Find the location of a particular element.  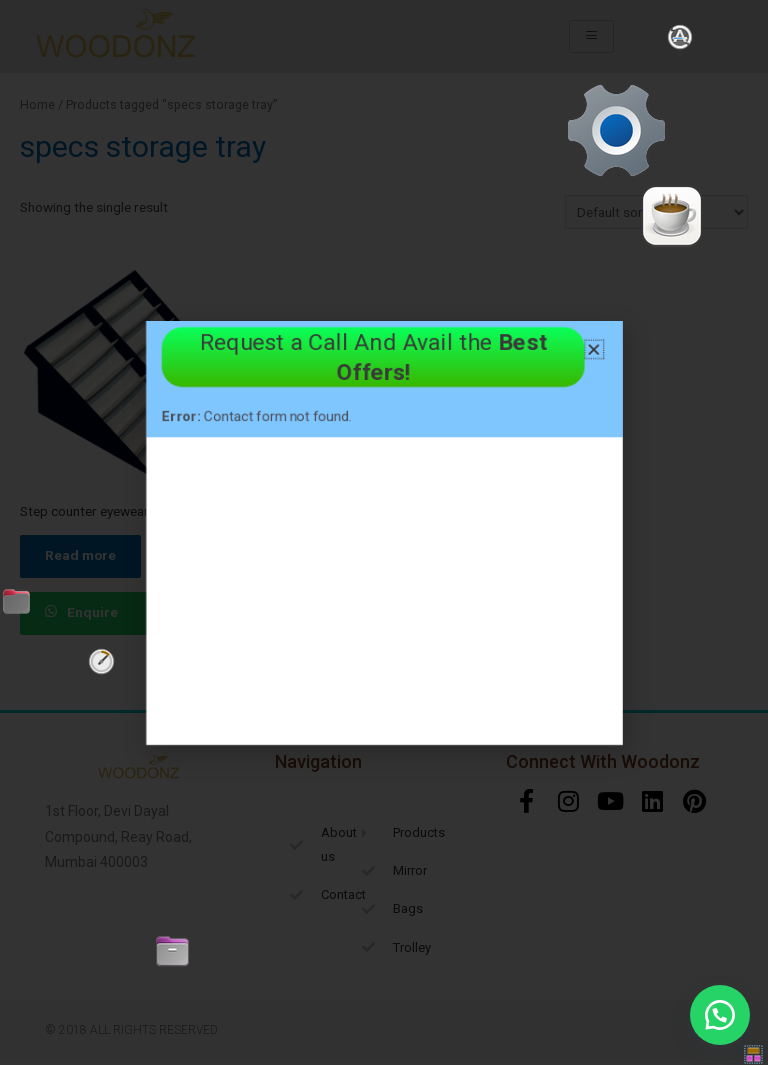

open the file manager application is located at coordinates (172, 950).